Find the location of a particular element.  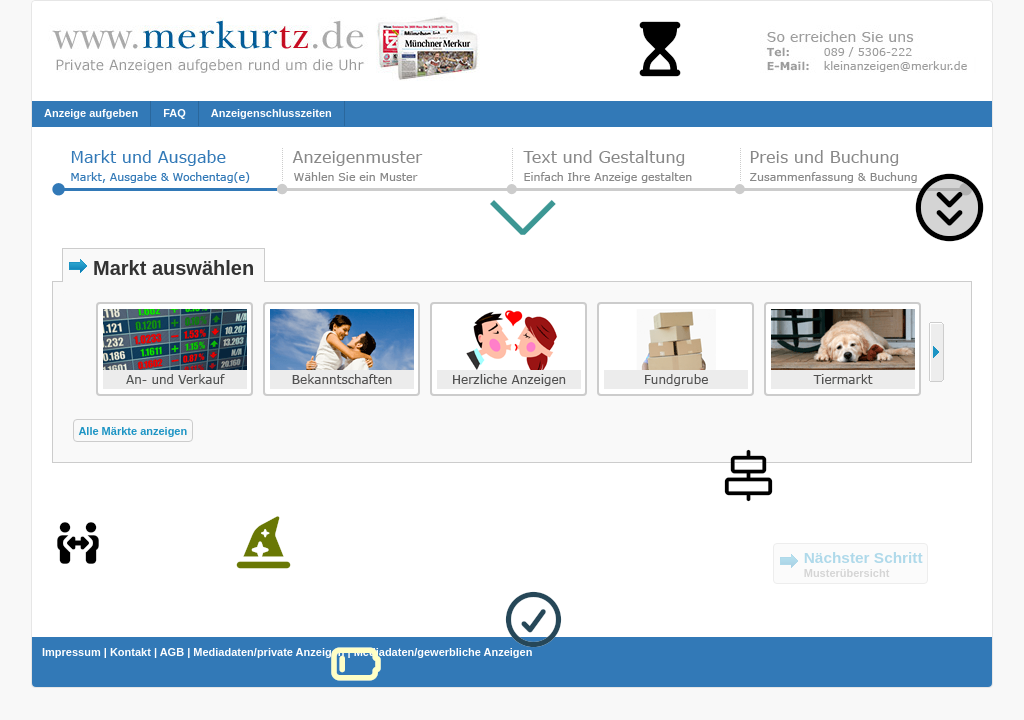

indicates a process has just started or is beginning is located at coordinates (660, 49).